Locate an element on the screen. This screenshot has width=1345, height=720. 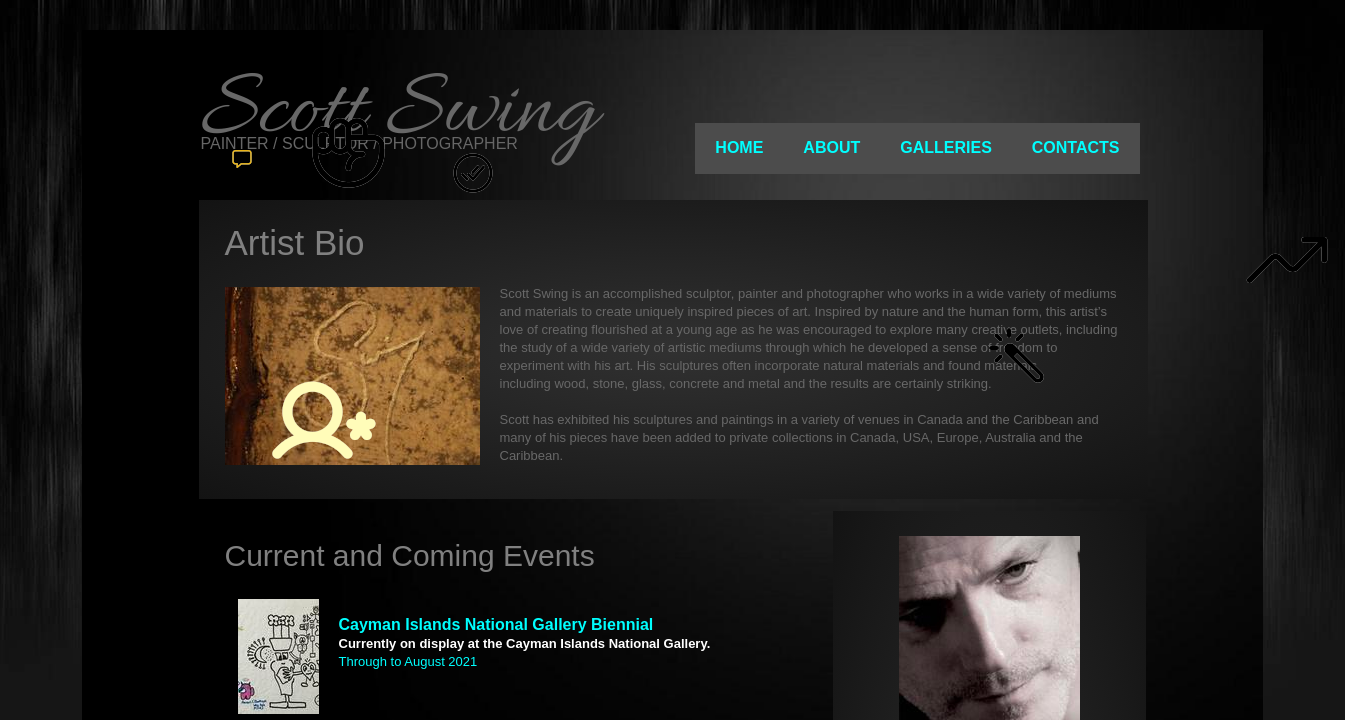
apply auto-enhance or magic adjustments is located at coordinates (1017, 356).